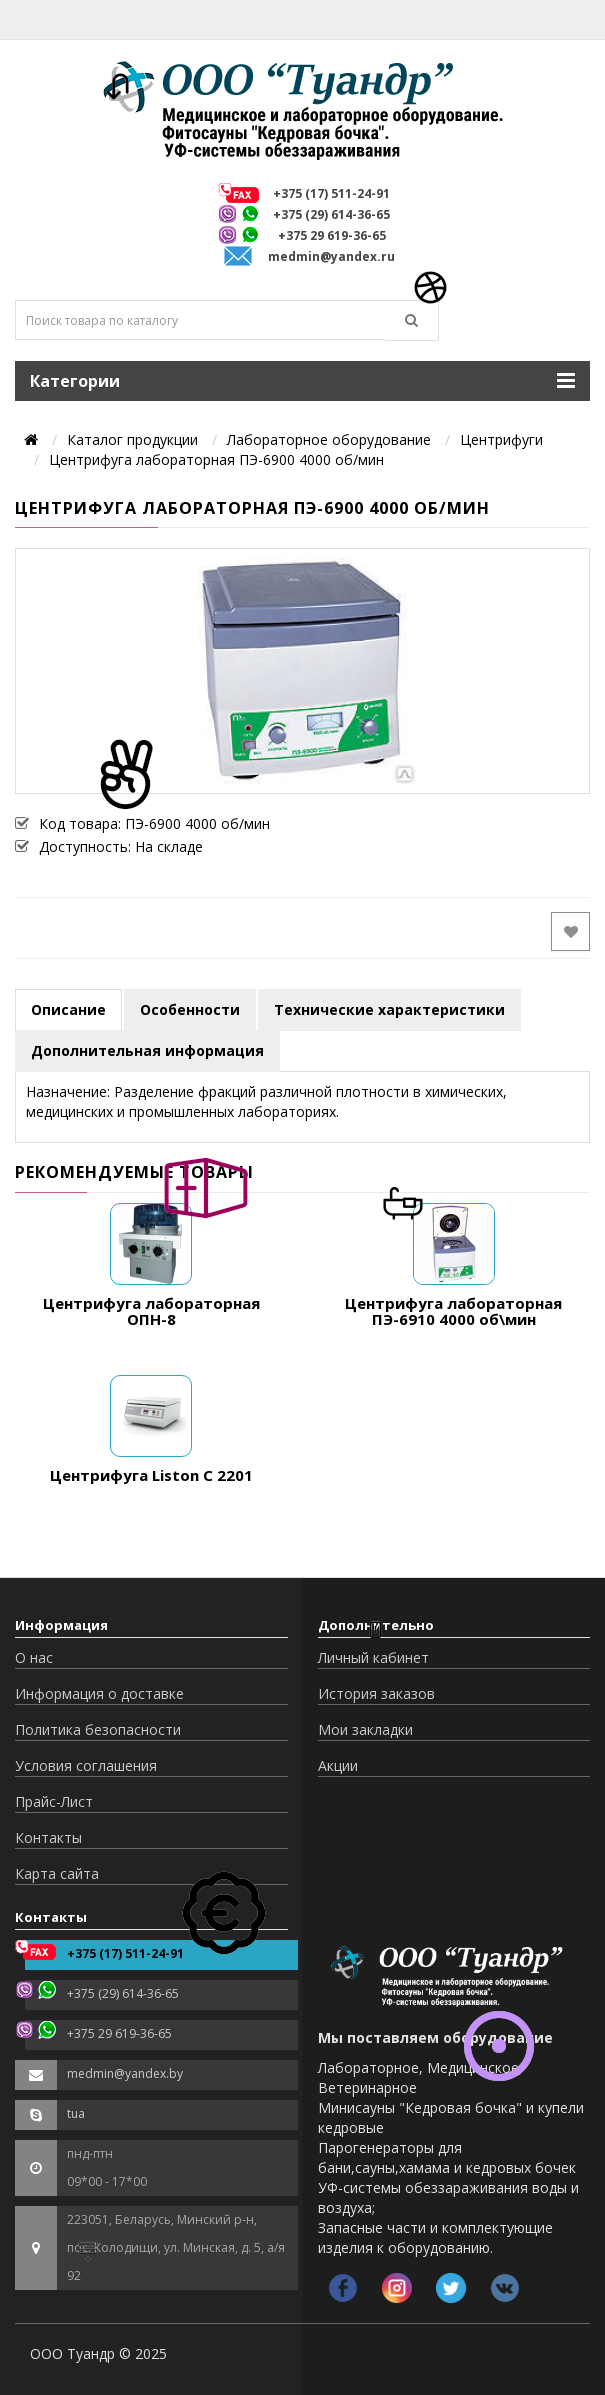 This screenshot has height=2395, width=605. I want to click on view shipping or freight details, so click(206, 1188).